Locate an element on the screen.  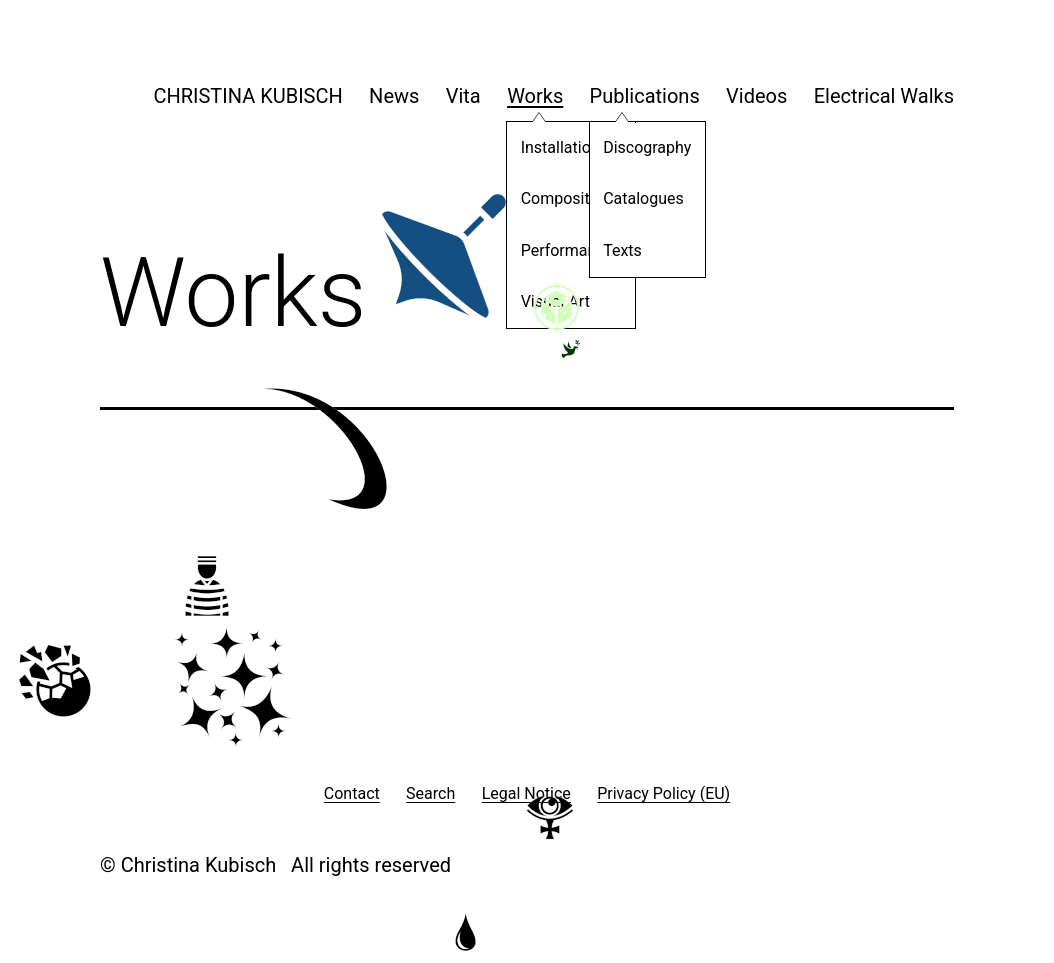
indicates magic or special ability activation is located at coordinates (231, 686).